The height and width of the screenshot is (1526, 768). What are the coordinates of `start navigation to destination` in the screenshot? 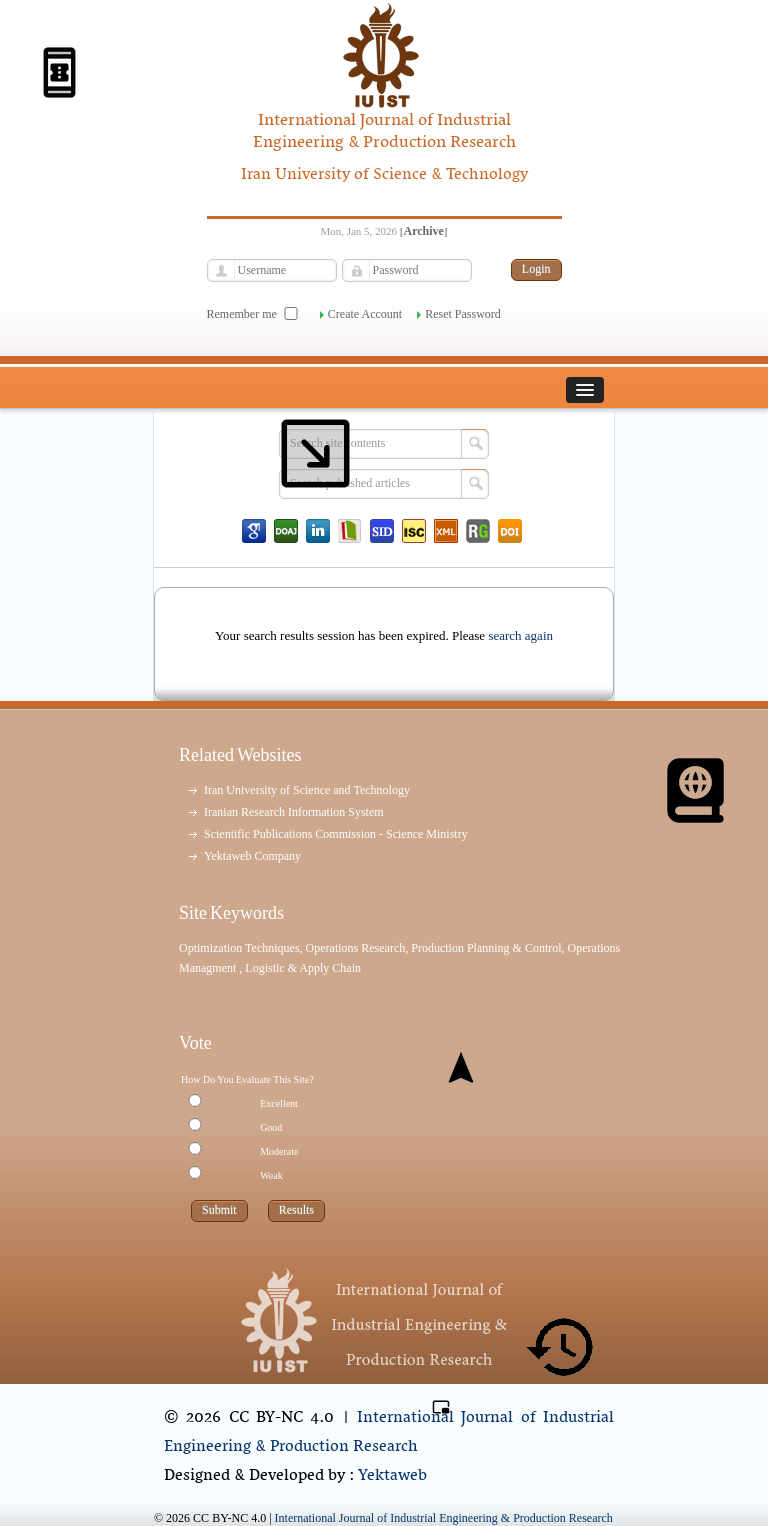 It's located at (461, 1068).